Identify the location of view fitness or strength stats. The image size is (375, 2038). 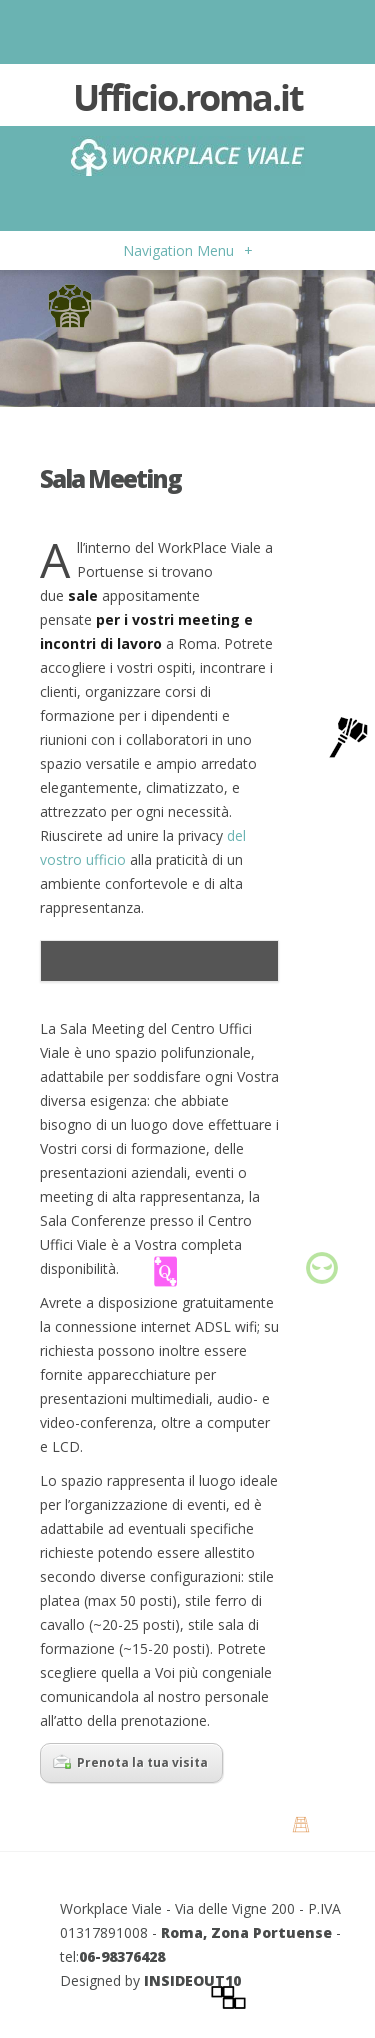
(70, 306).